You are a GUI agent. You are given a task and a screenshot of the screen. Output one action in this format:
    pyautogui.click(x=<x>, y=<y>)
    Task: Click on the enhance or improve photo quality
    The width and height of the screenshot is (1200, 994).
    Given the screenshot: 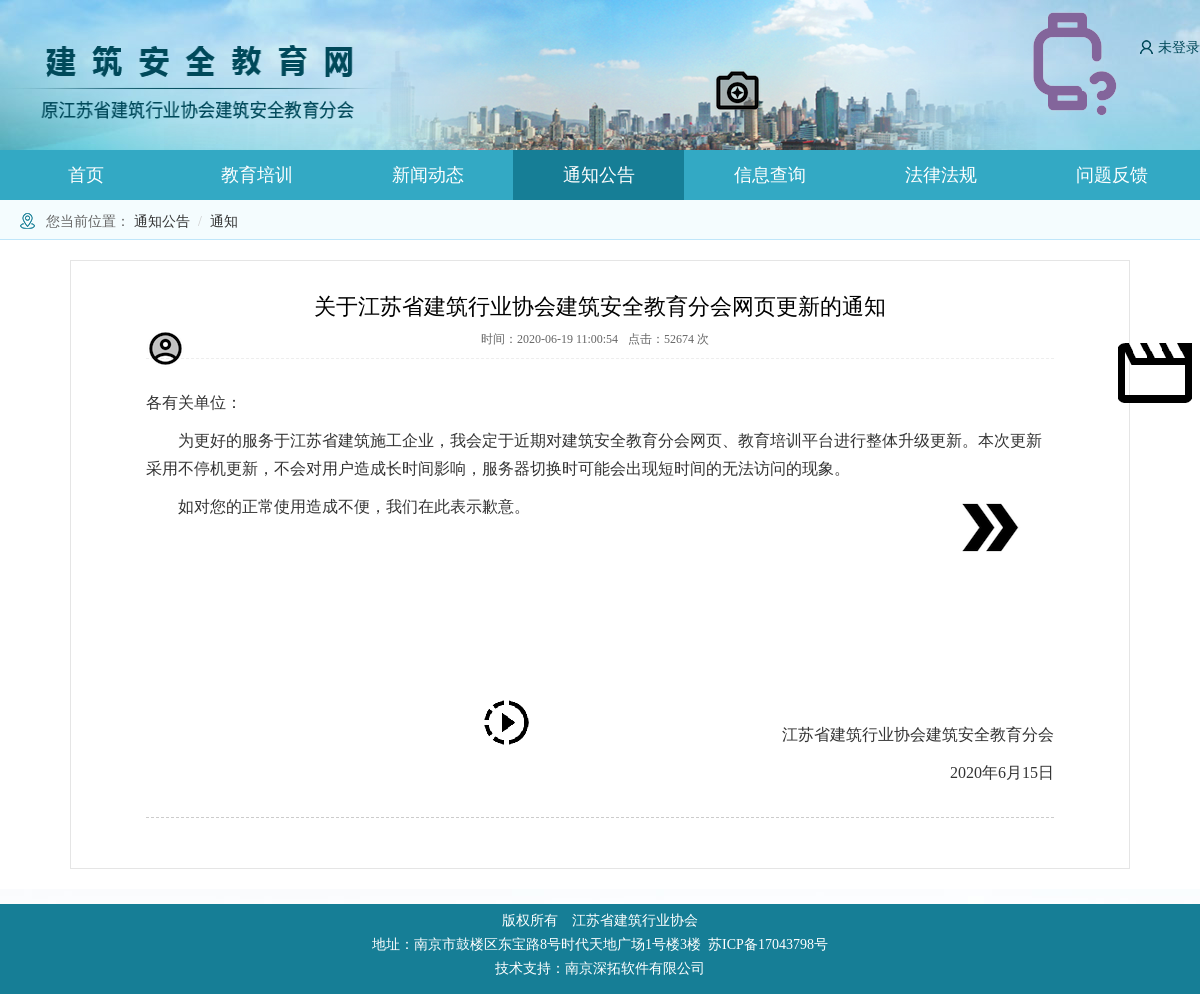 What is the action you would take?
    pyautogui.click(x=737, y=90)
    